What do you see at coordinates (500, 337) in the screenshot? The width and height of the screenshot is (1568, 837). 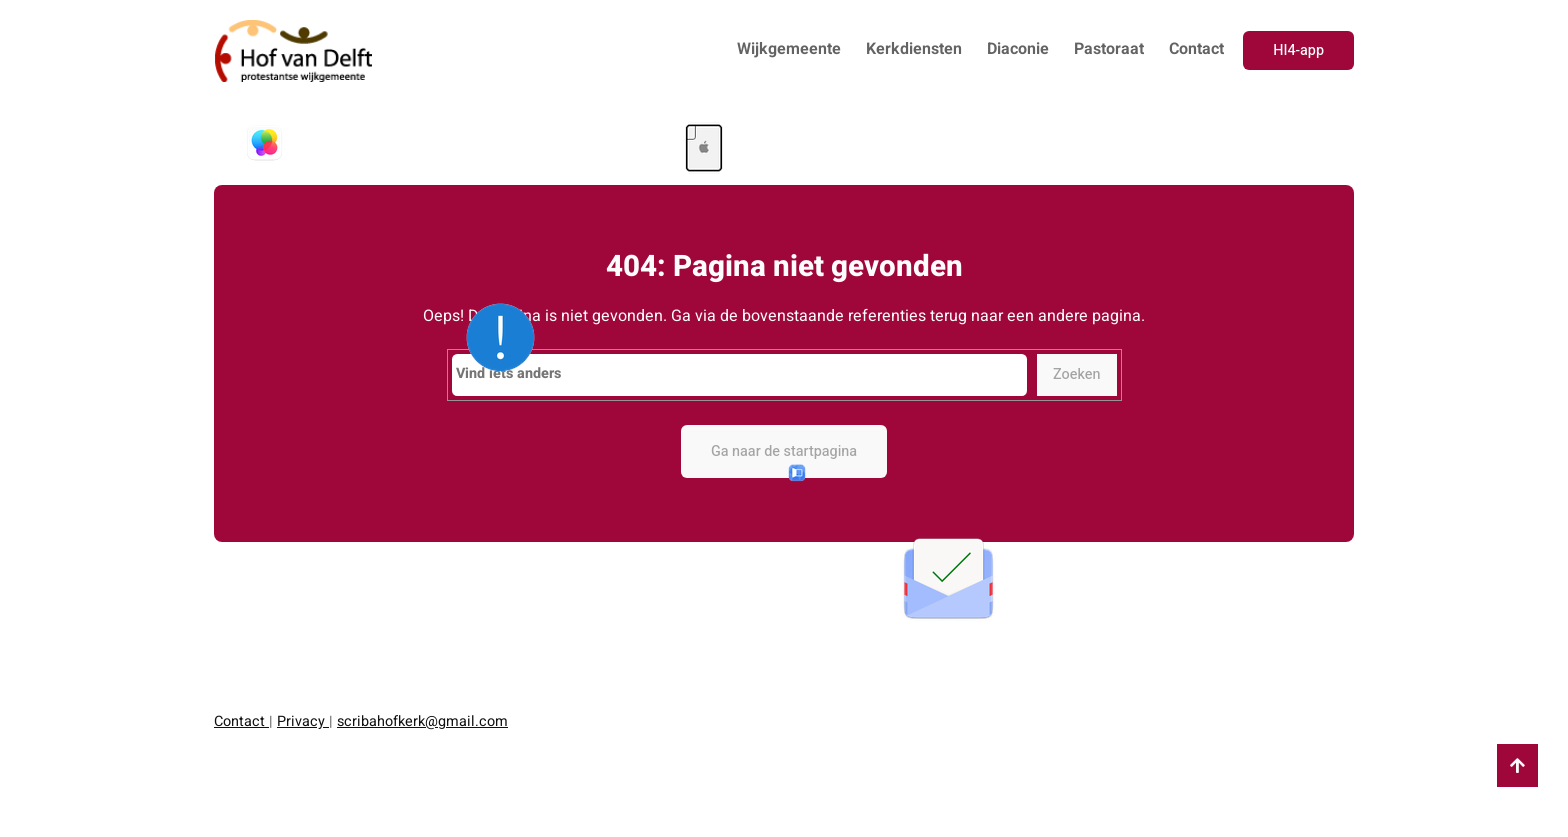 I see `mark an email as important` at bounding box center [500, 337].